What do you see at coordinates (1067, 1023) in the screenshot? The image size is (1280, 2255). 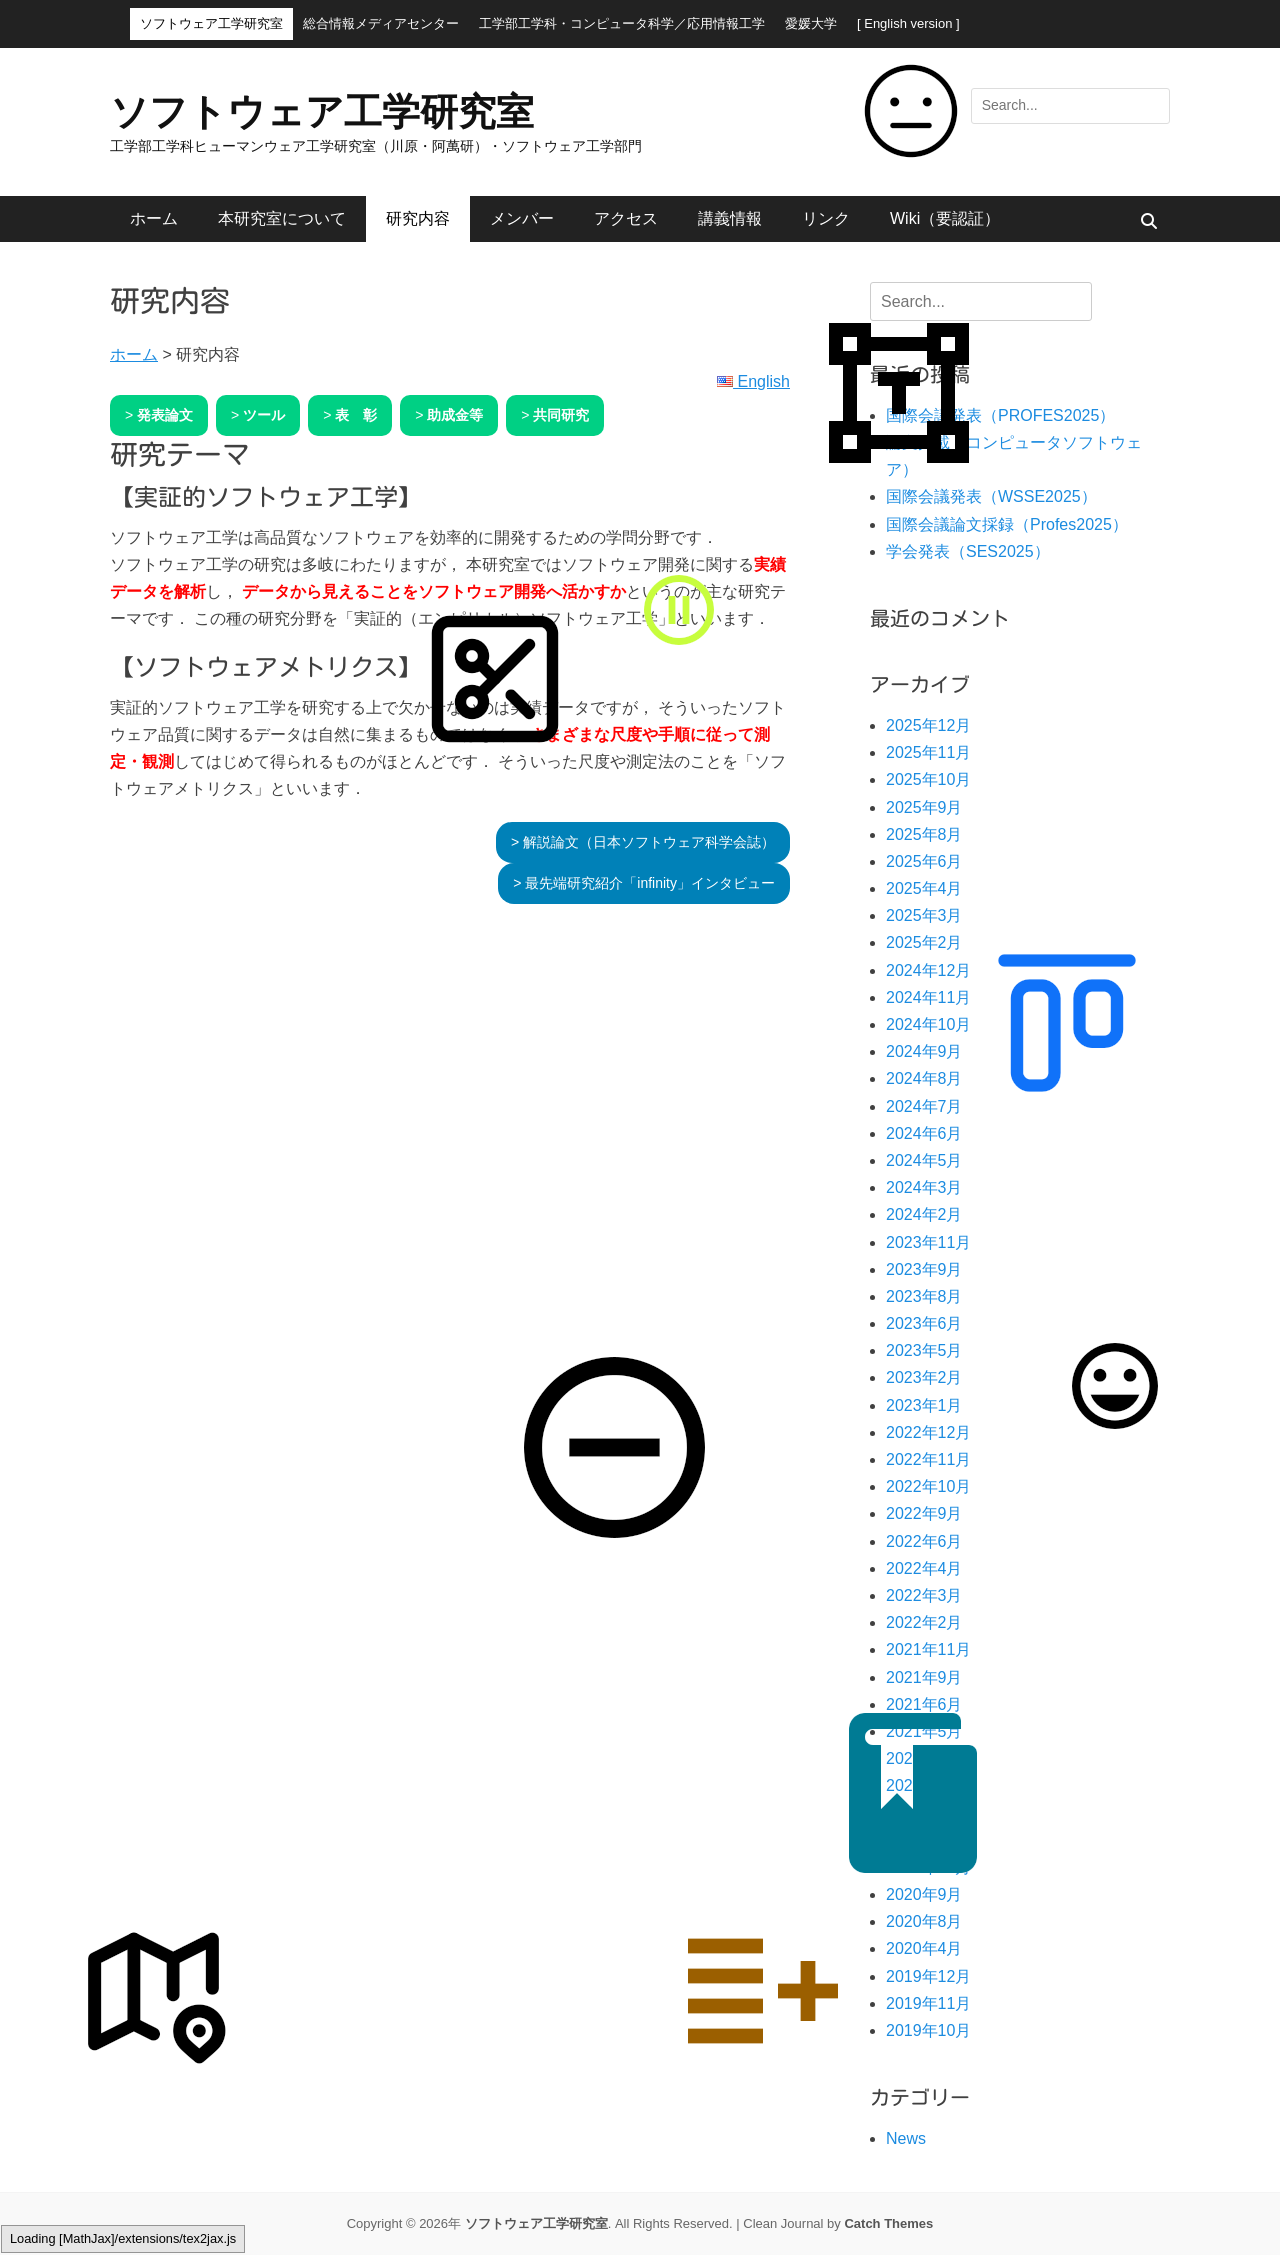 I see `align items to the top edge` at bounding box center [1067, 1023].